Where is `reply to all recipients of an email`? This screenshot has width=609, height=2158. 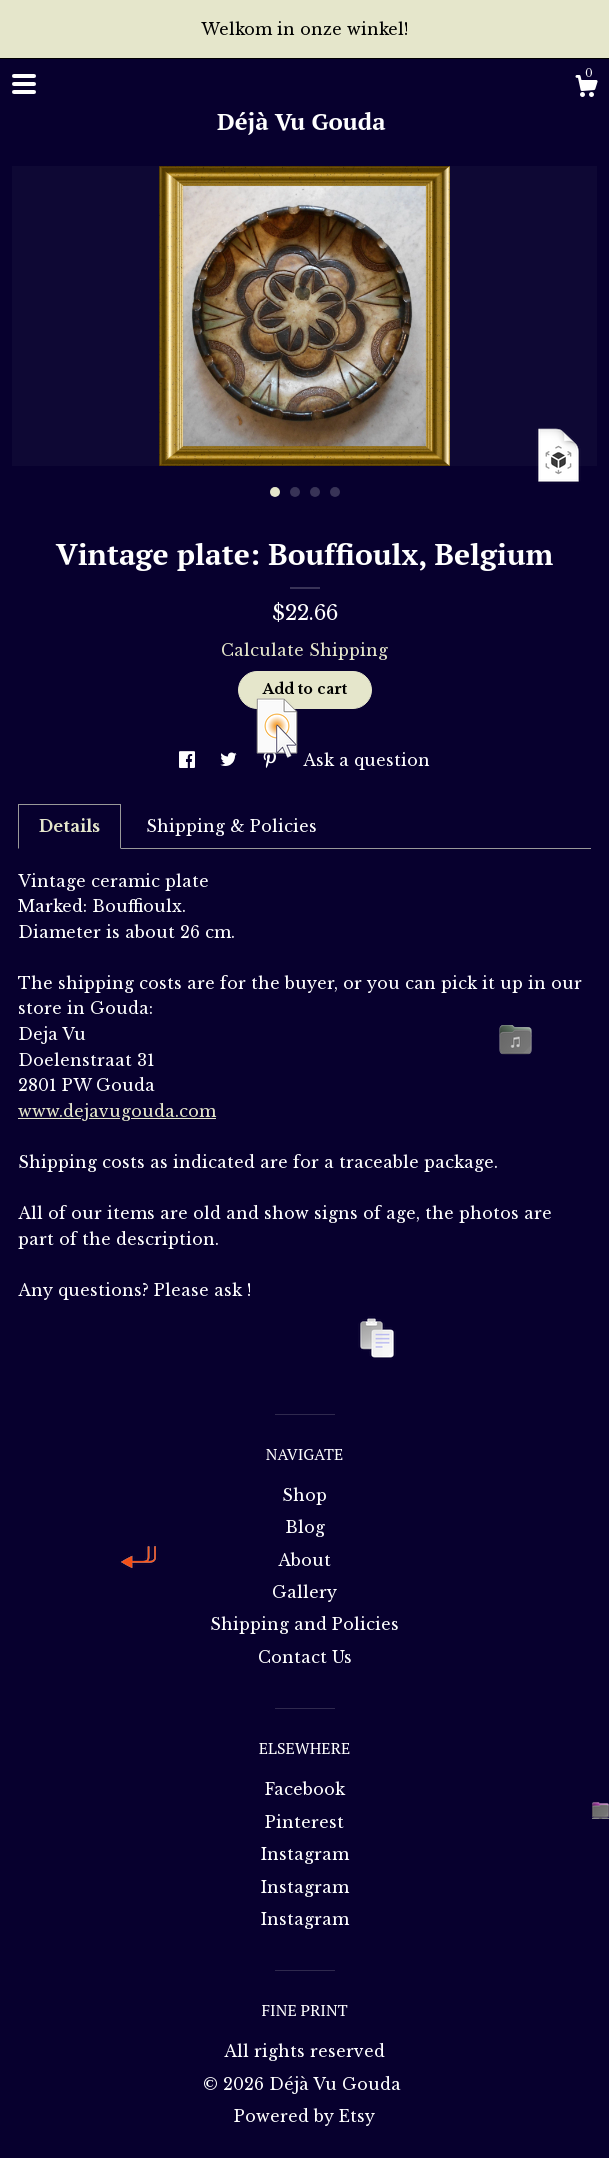 reply to all recipients of an email is located at coordinates (138, 1557).